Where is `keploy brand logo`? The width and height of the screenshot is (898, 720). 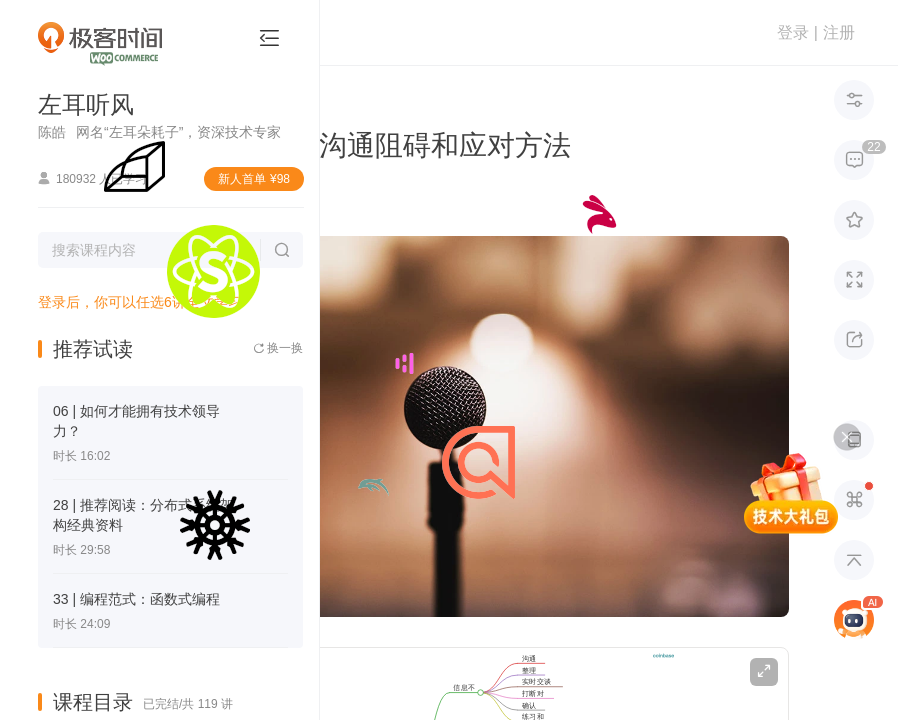 keploy brand logo is located at coordinates (599, 214).